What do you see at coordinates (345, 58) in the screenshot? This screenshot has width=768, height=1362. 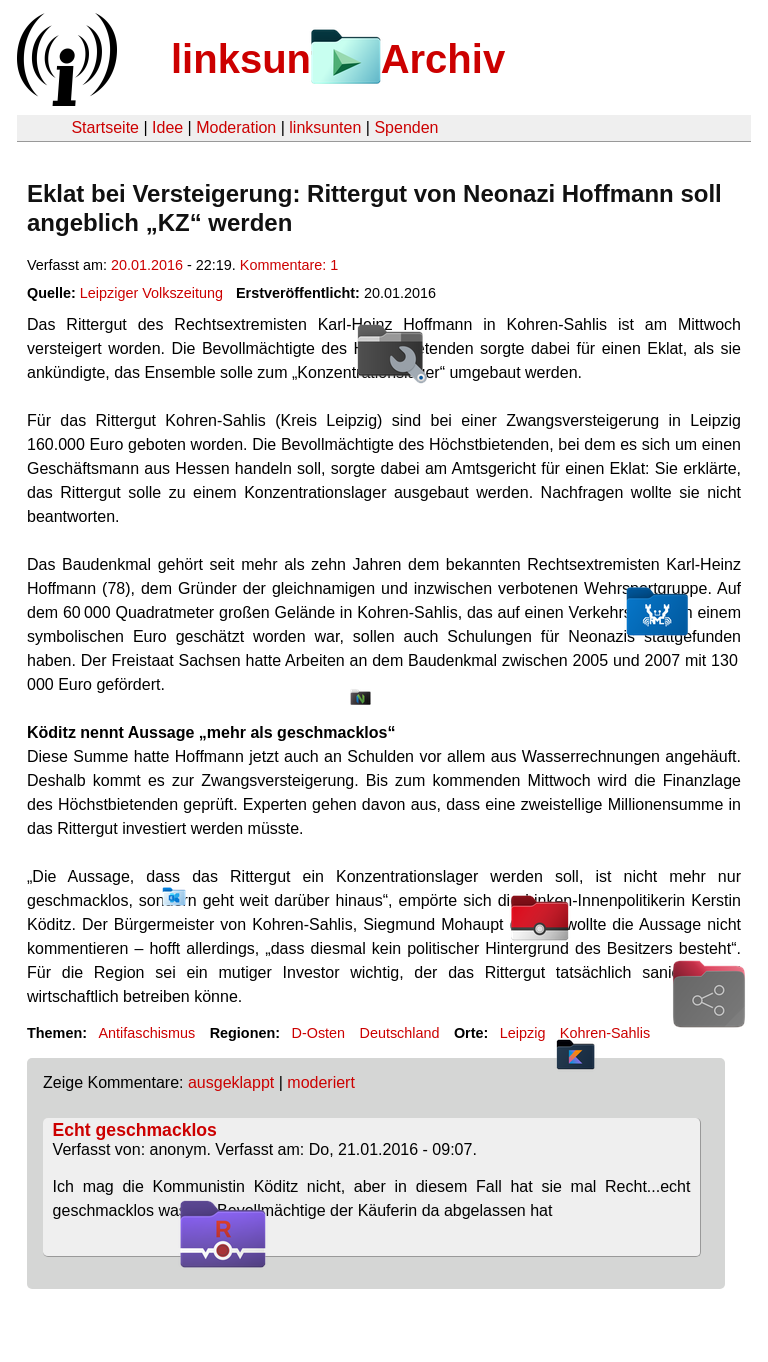 I see `open internet download manager folder` at bounding box center [345, 58].